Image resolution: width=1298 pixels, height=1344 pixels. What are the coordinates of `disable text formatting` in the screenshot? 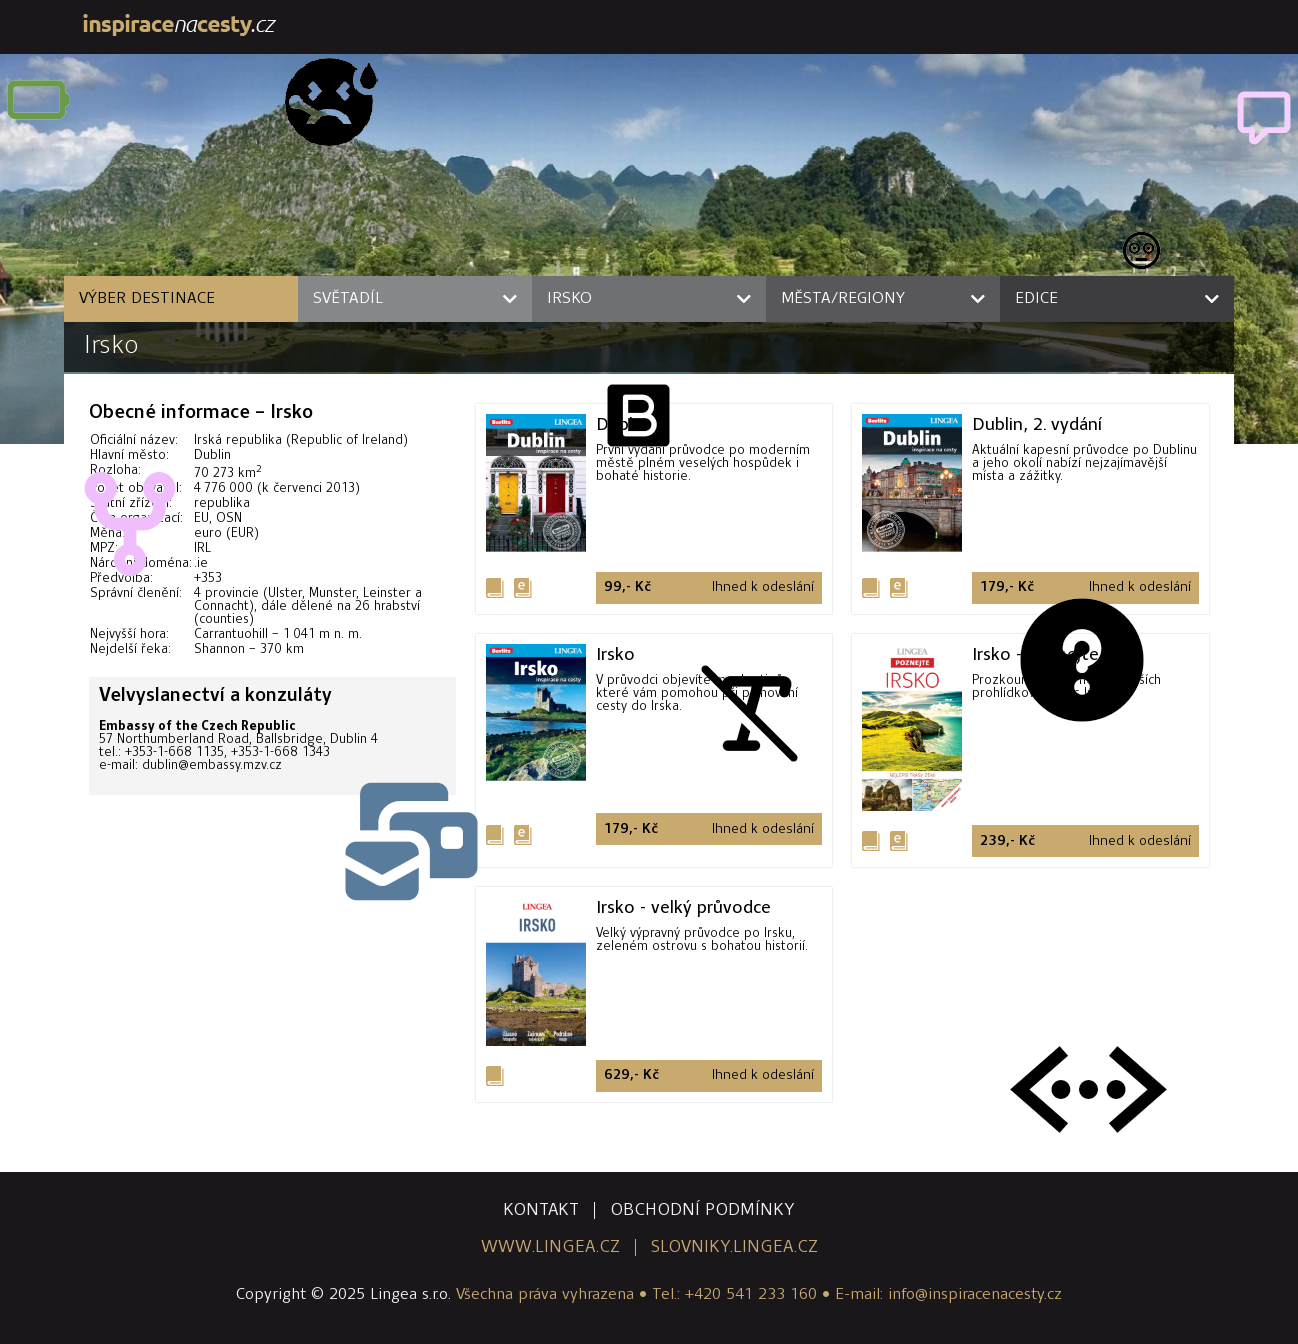 It's located at (749, 713).